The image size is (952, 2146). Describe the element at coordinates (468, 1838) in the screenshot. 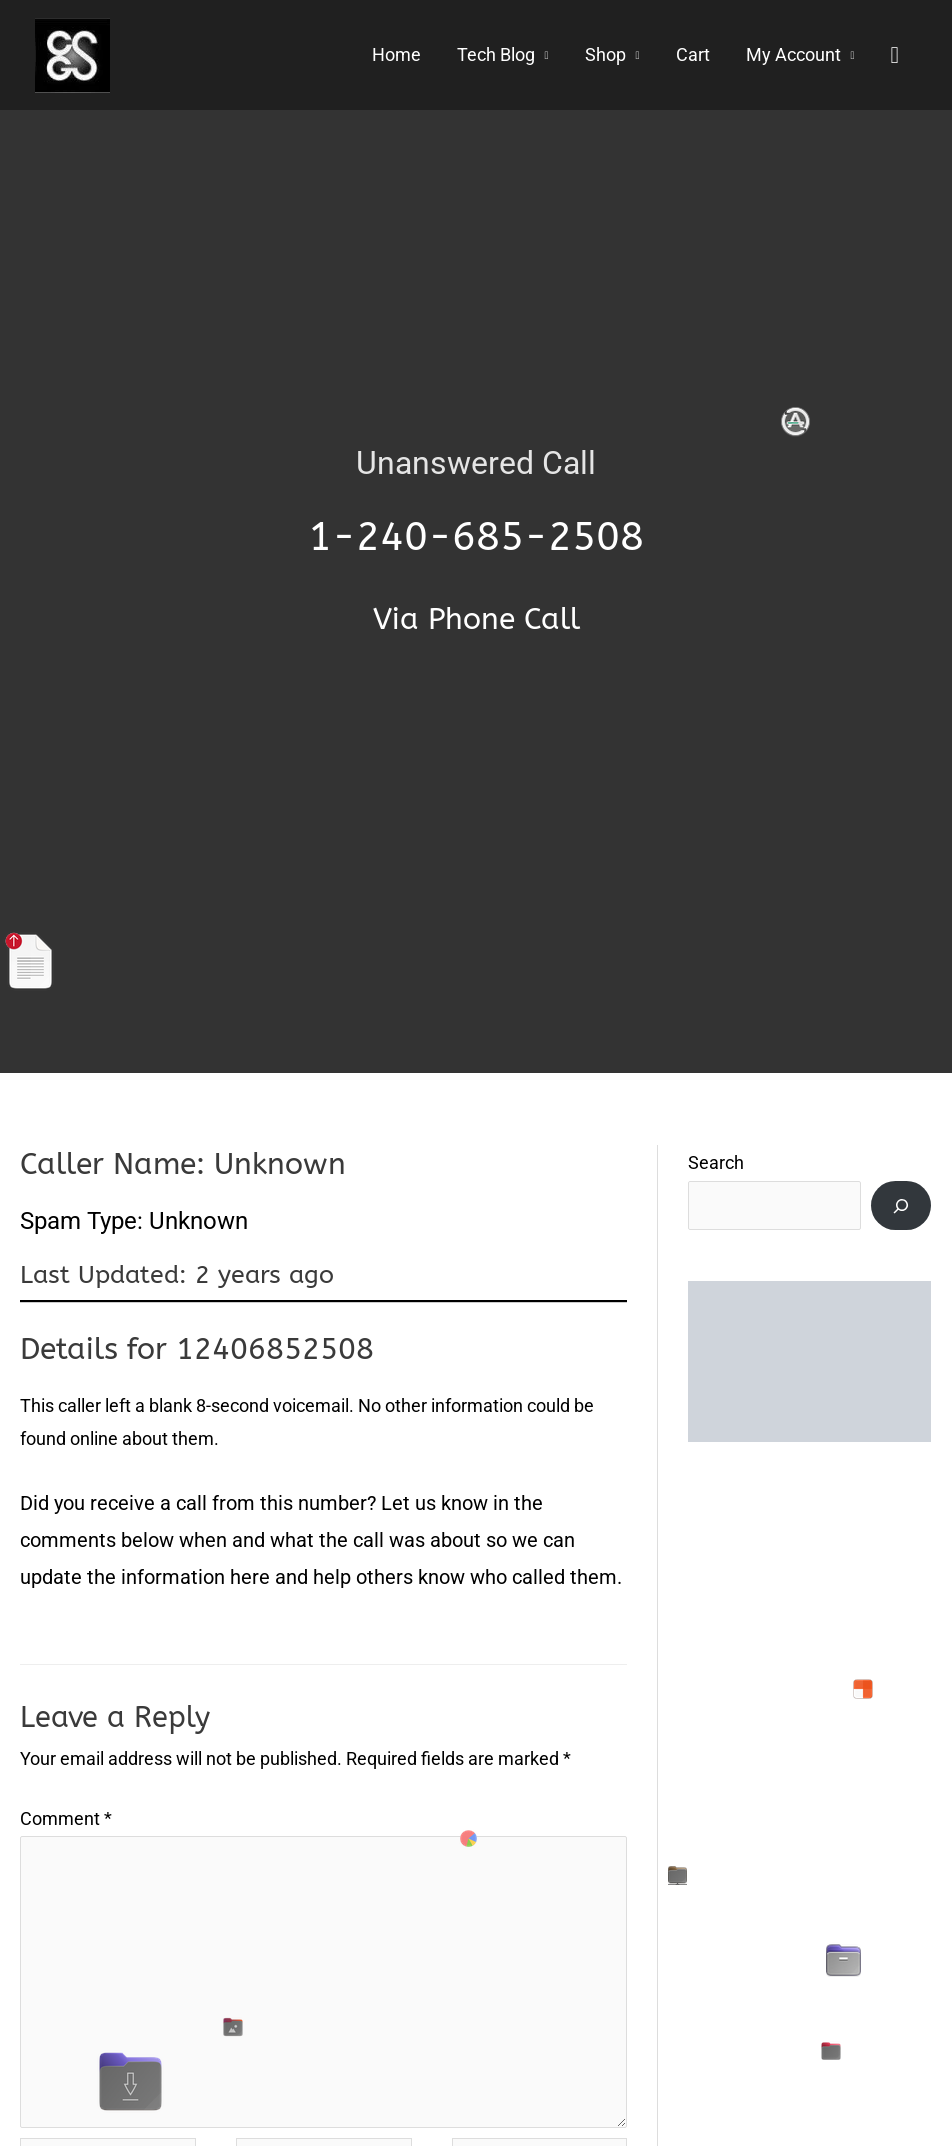

I see `open disk usage analyzer` at that location.